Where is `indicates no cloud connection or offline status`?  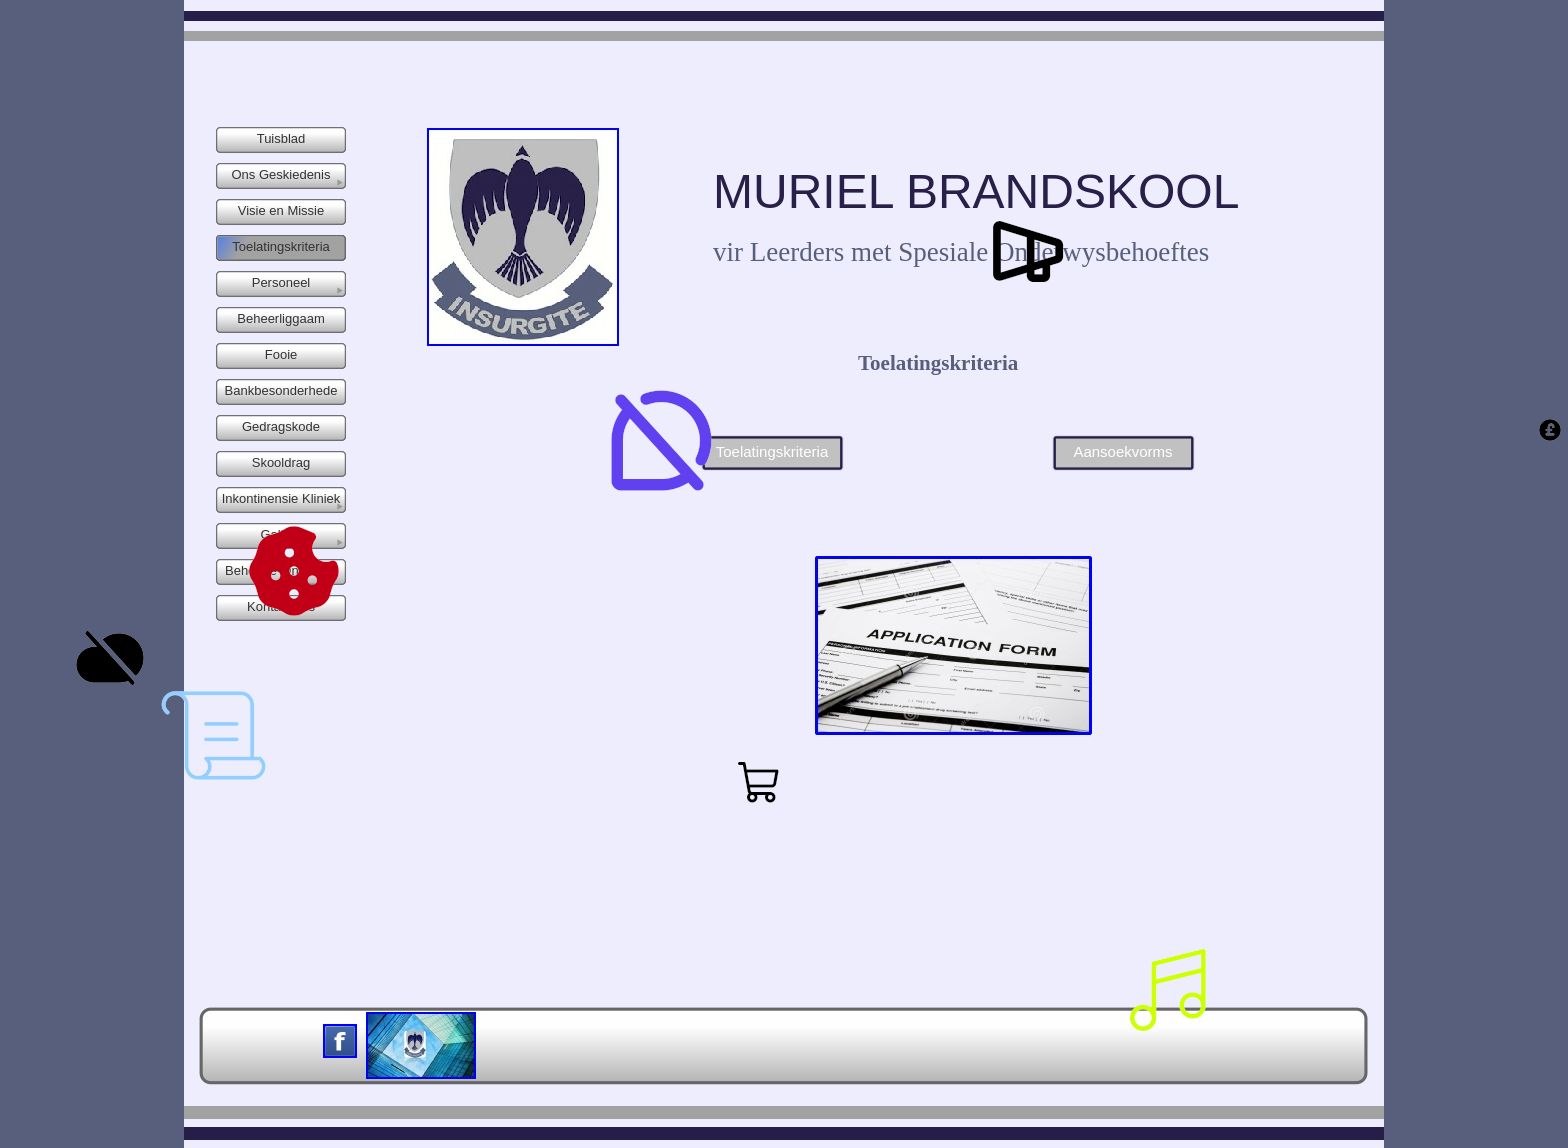 indicates no cloud connection or offline status is located at coordinates (110, 658).